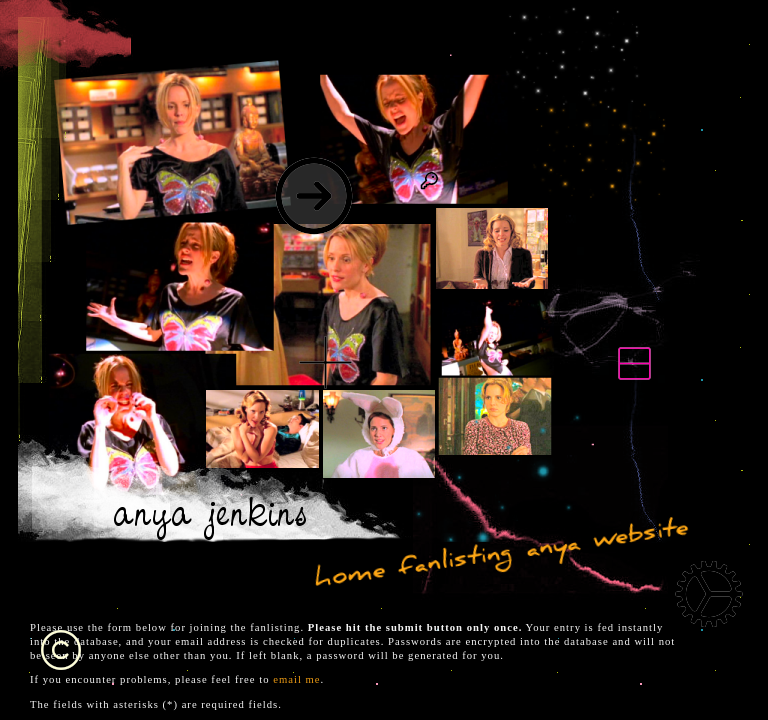 This screenshot has width=768, height=720. What do you see at coordinates (709, 594) in the screenshot?
I see `access settings` at bounding box center [709, 594].